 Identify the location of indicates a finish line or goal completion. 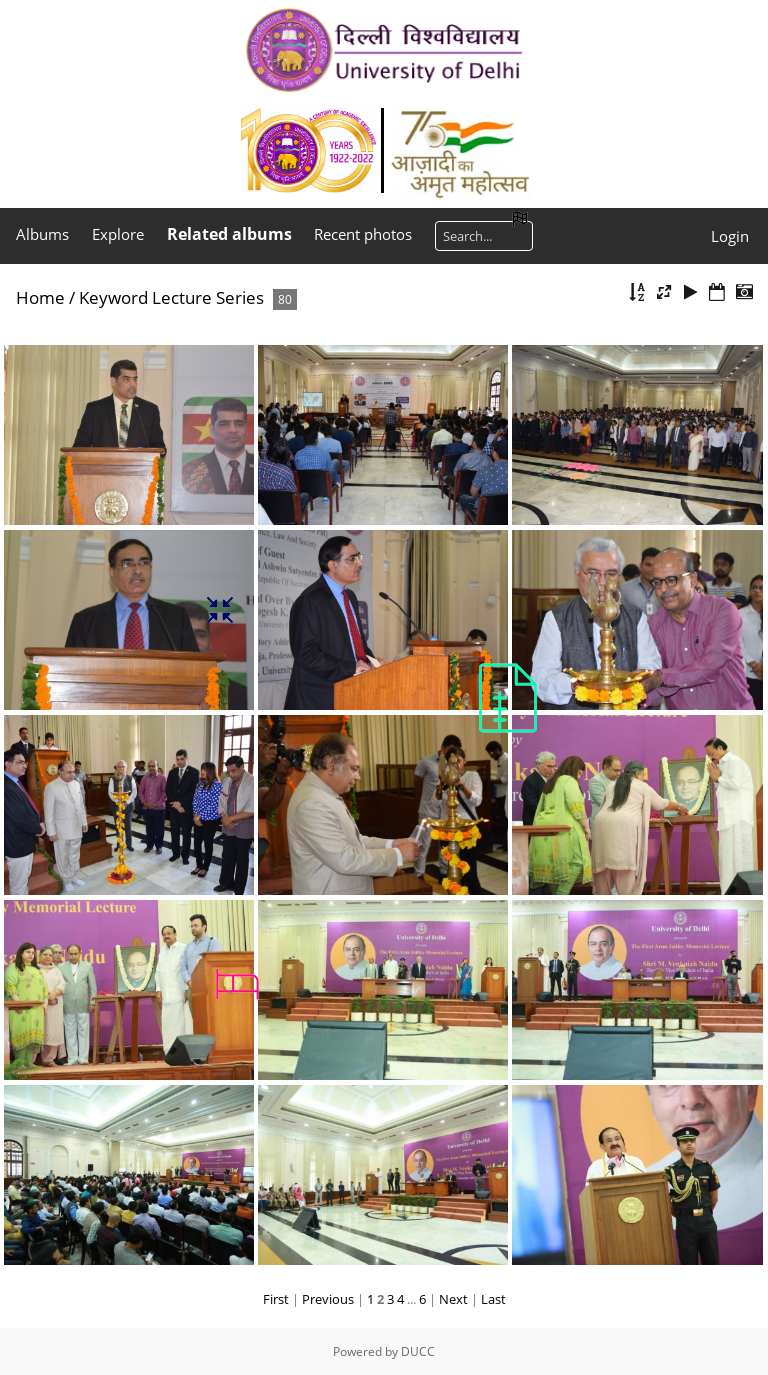
(519, 218).